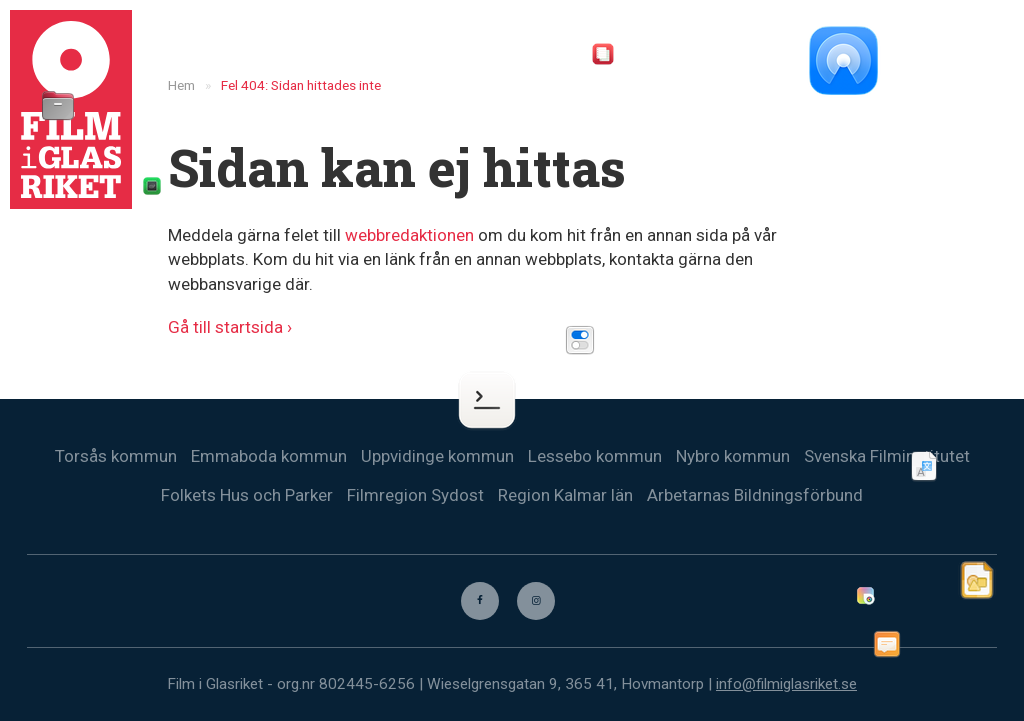  Describe the element at coordinates (843, 60) in the screenshot. I see `open airdrop to share files with nearby devices` at that location.